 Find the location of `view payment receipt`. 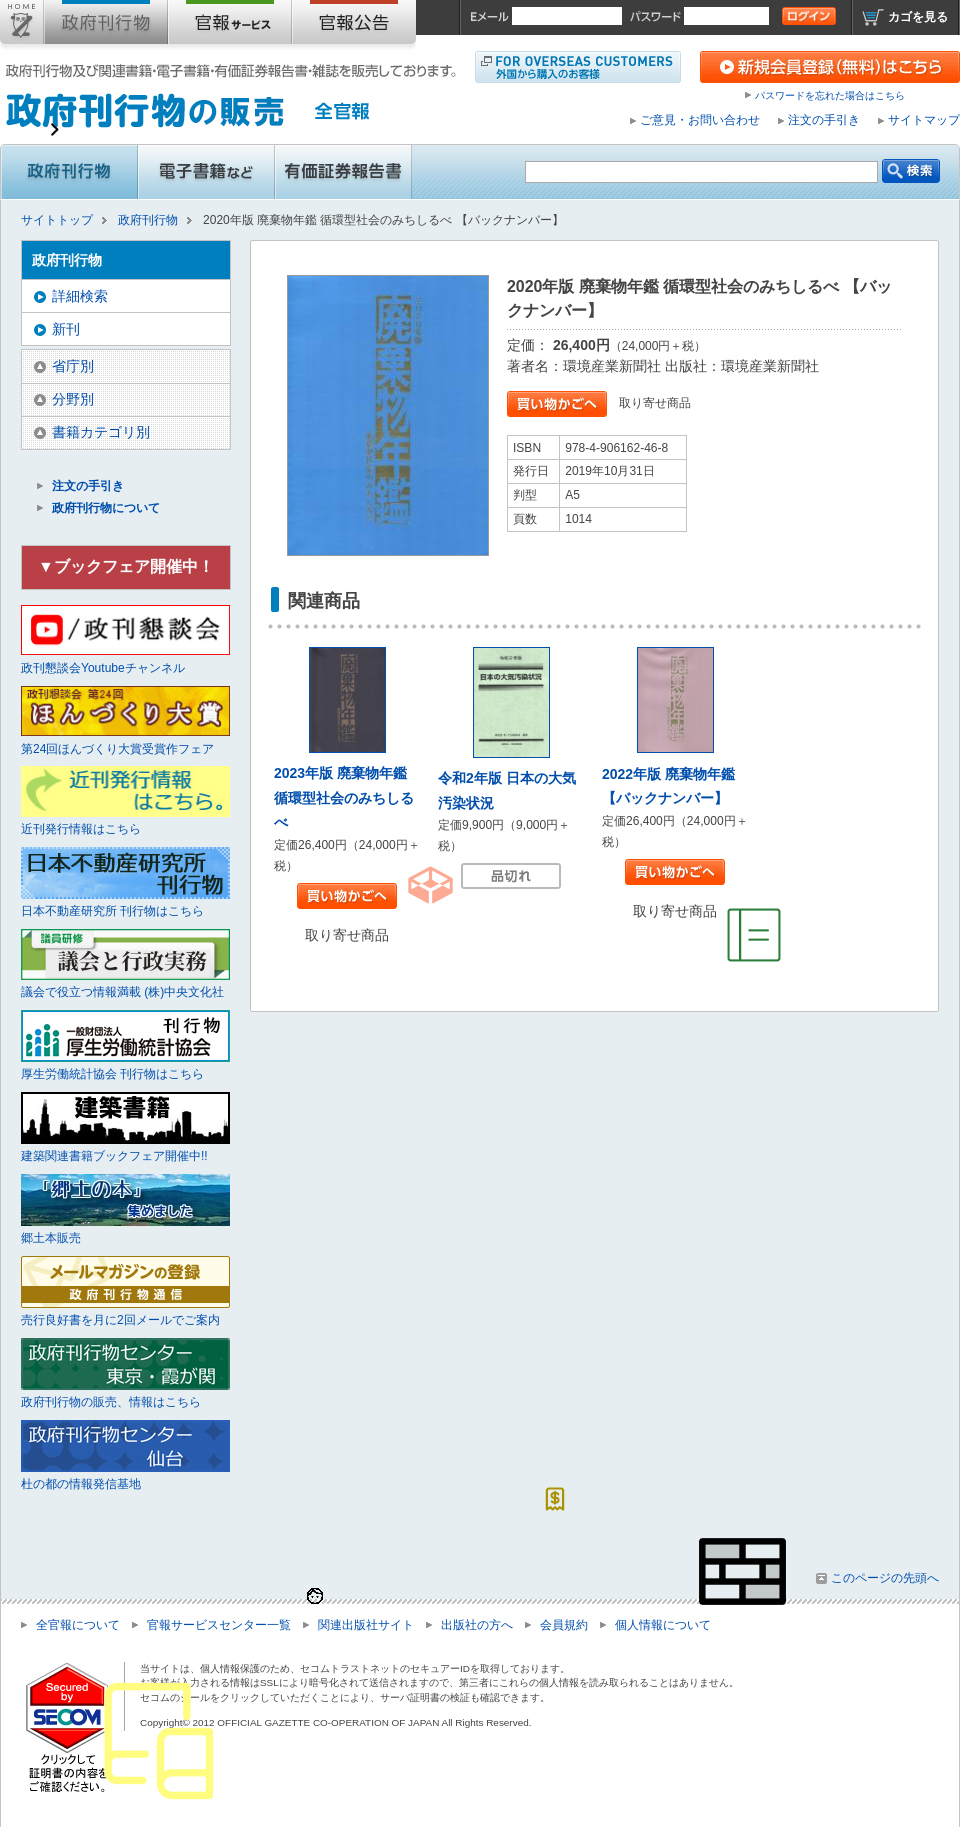

view payment receipt is located at coordinates (555, 1499).